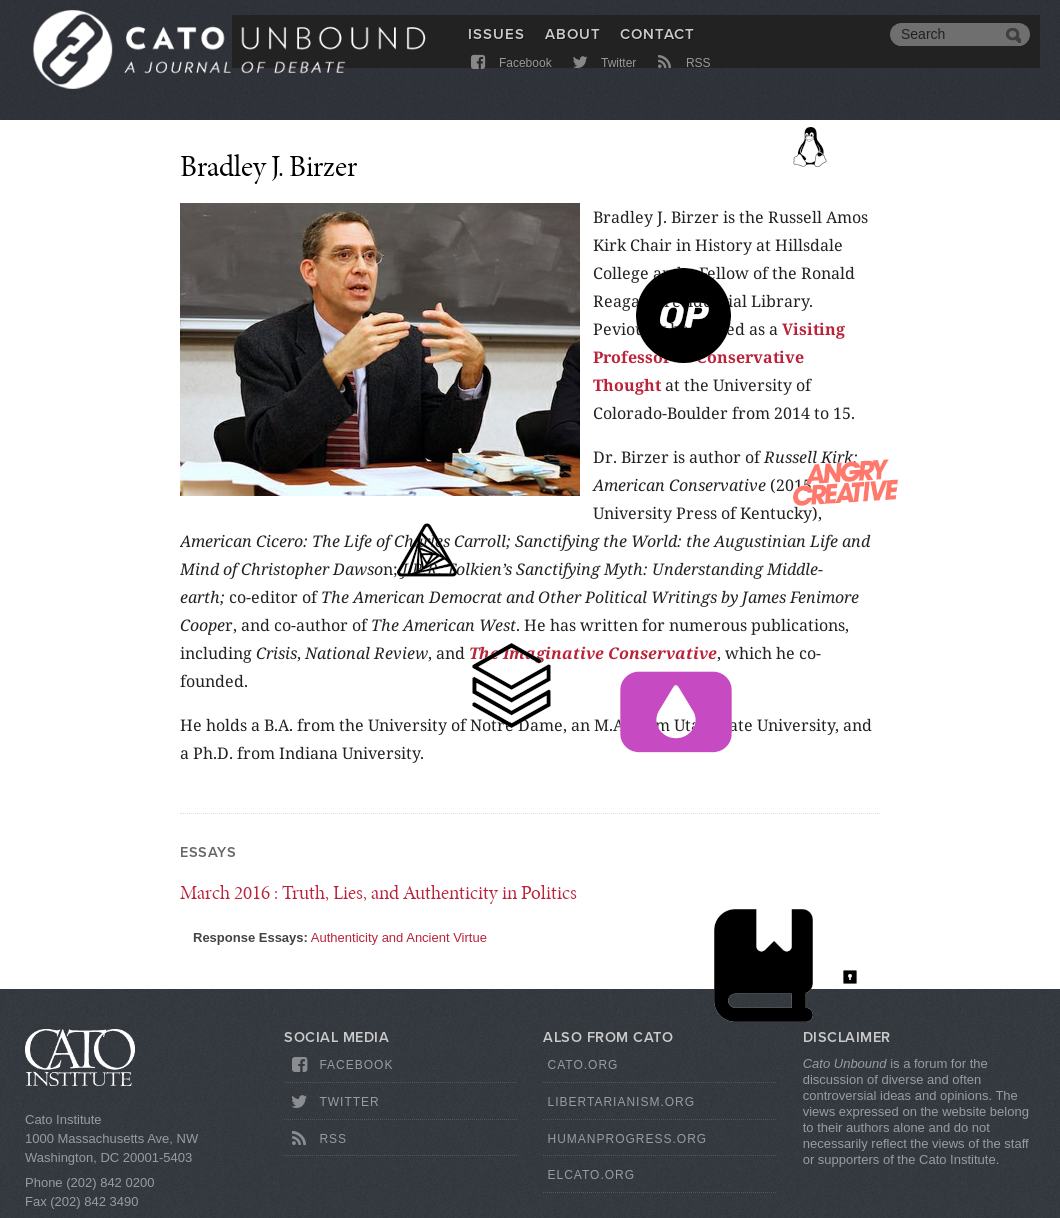 This screenshot has height=1218, width=1060. What do you see at coordinates (427, 550) in the screenshot?
I see `open the Affine app` at bounding box center [427, 550].